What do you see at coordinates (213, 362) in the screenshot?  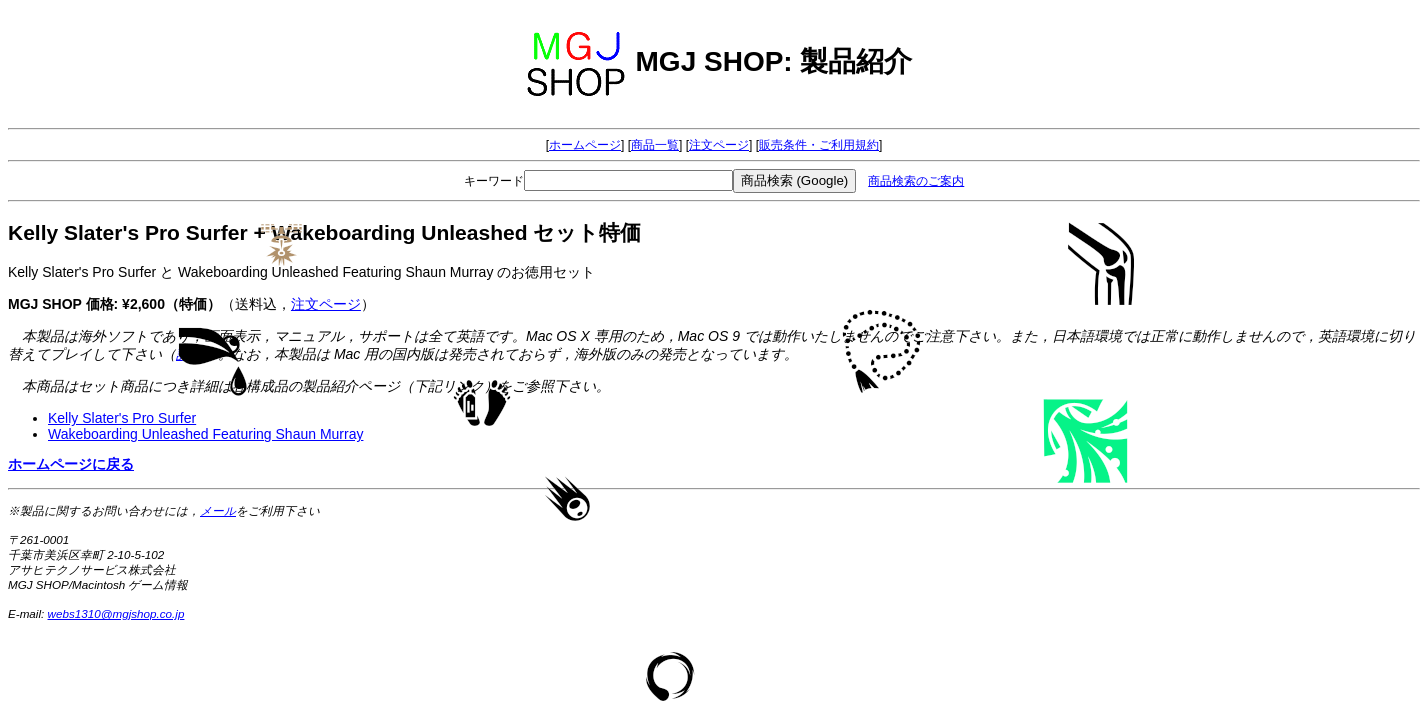 I see `indicates moisture or humidity level` at bounding box center [213, 362].